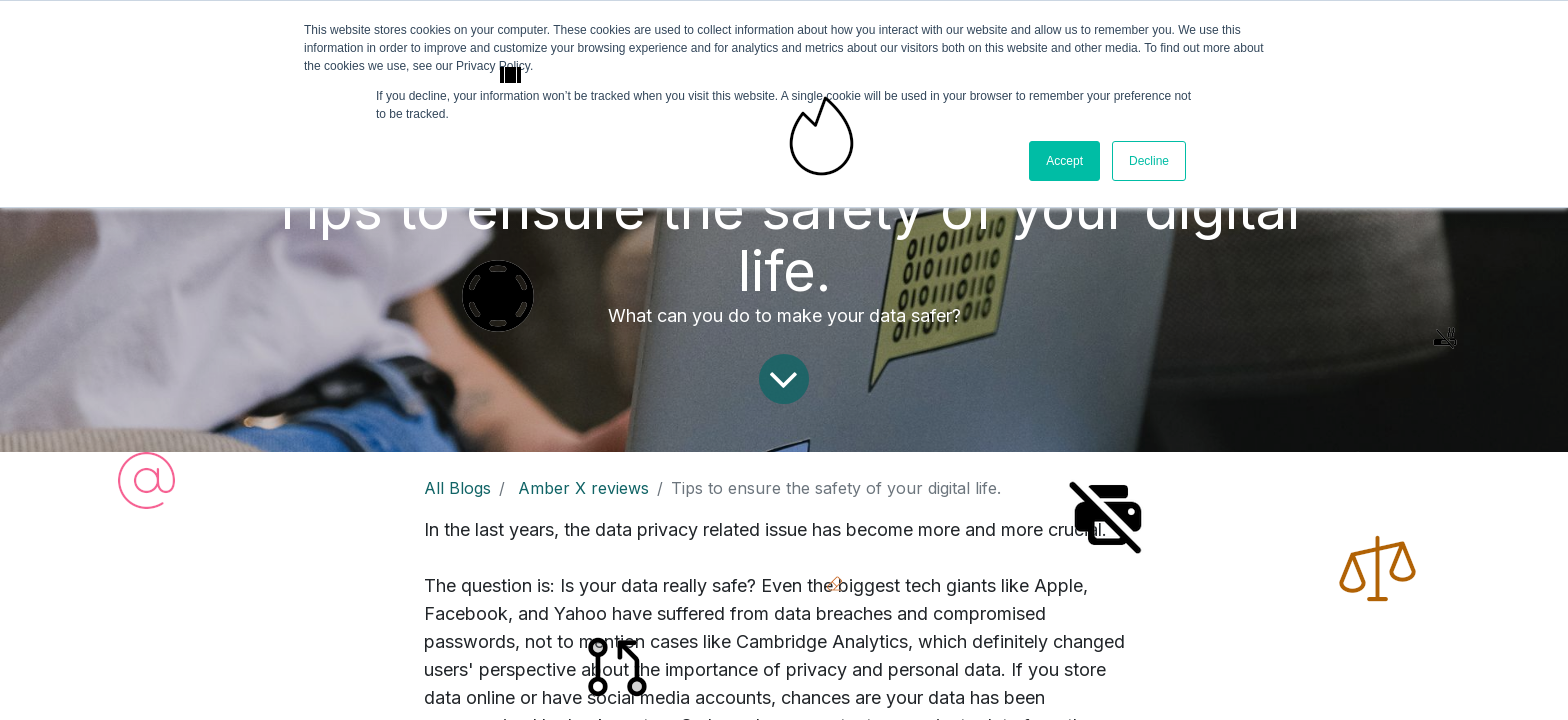  Describe the element at coordinates (615, 667) in the screenshot. I see `create a new pull request` at that location.